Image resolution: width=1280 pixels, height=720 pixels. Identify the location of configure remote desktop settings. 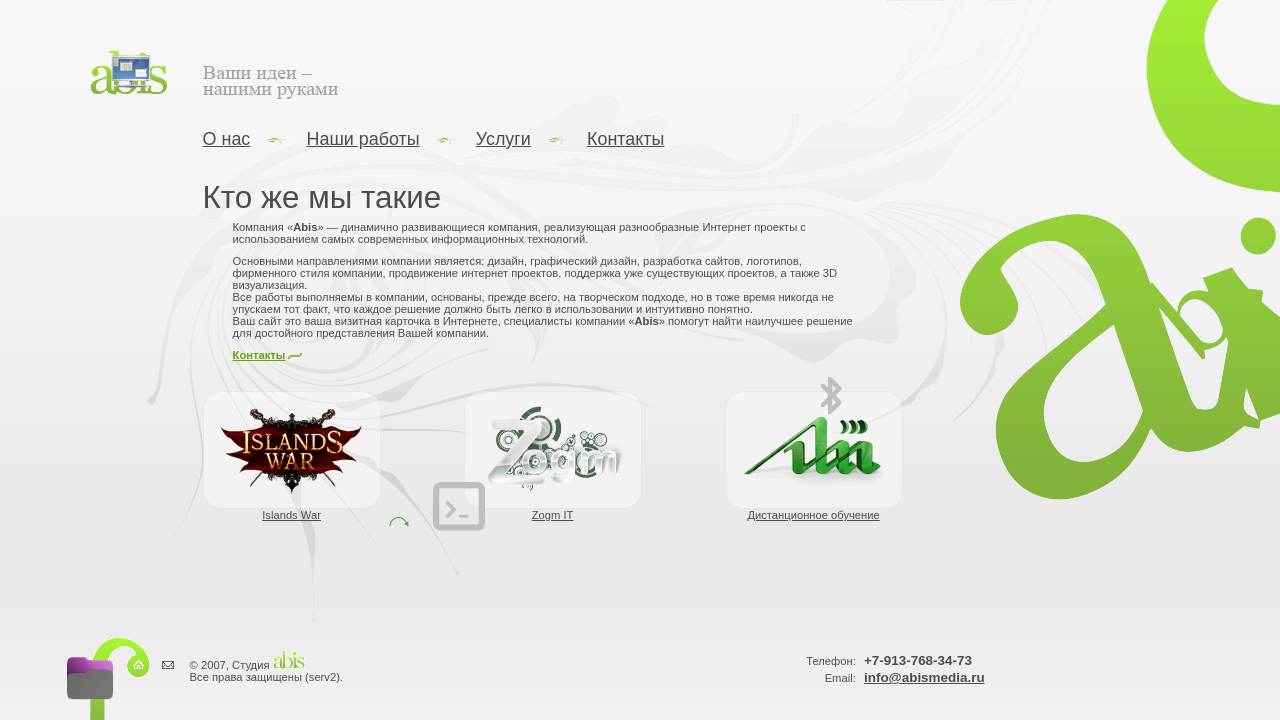
(131, 72).